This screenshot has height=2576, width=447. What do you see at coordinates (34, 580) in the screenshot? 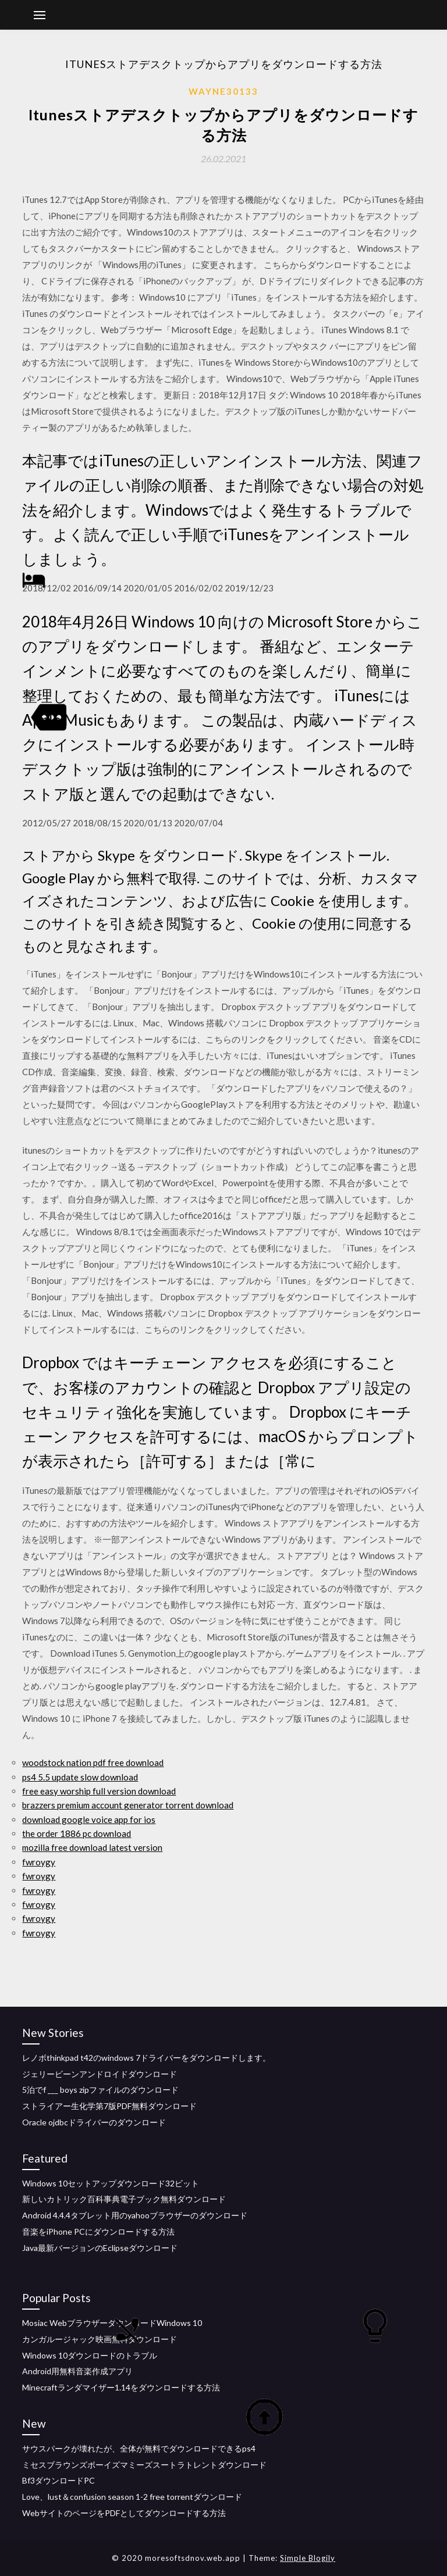
I see `find nearby hotels or accommodations` at bounding box center [34, 580].